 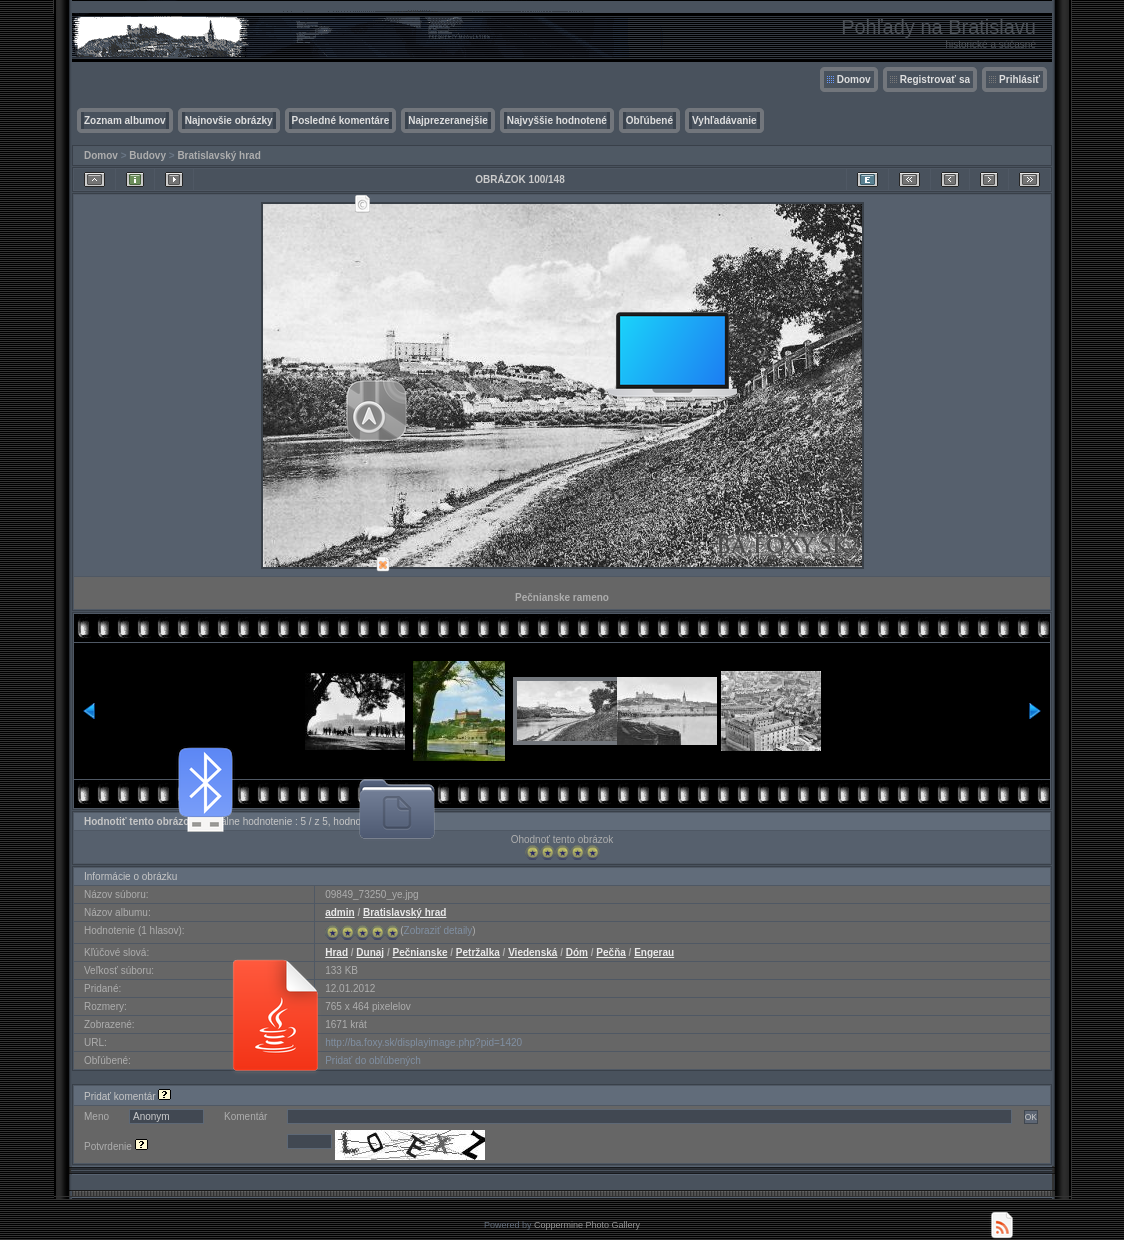 What do you see at coordinates (205, 789) in the screenshot?
I see `manage bluetooth device connections` at bounding box center [205, 789].